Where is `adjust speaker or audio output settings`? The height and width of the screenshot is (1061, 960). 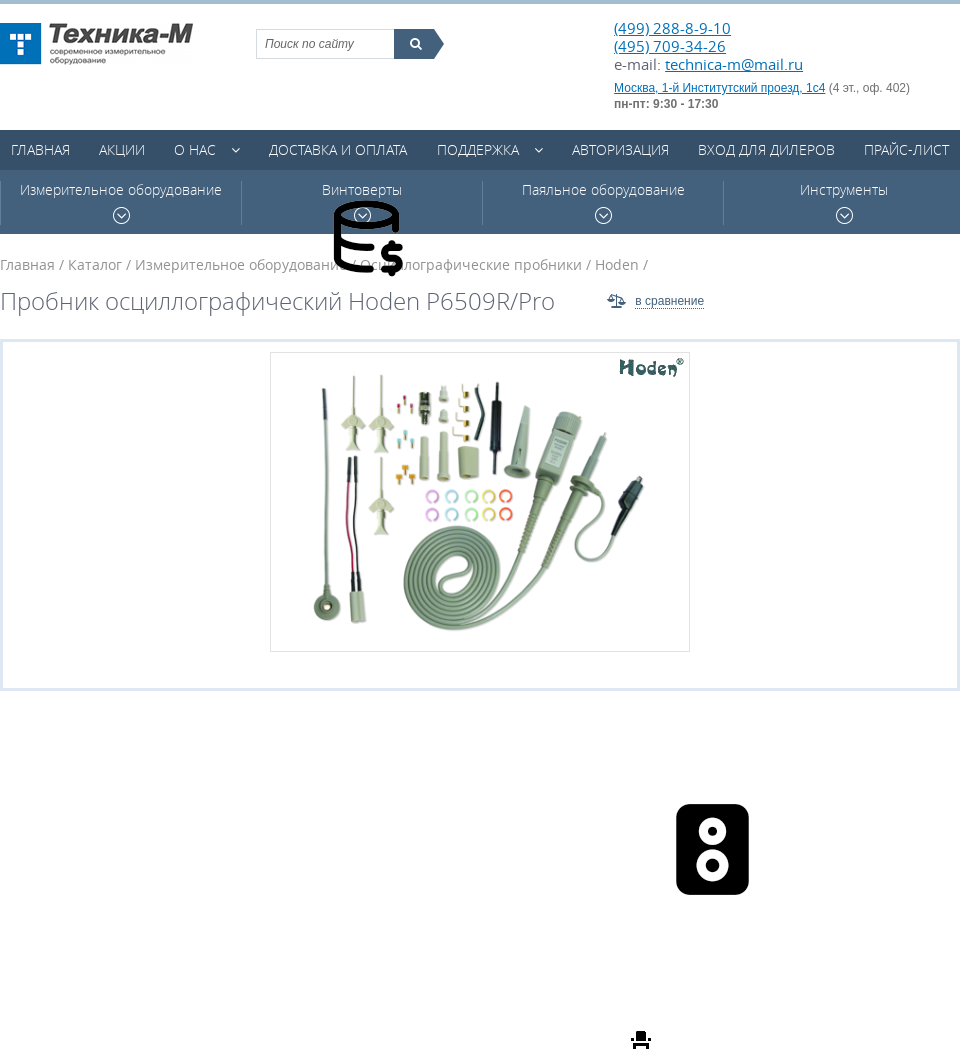
adjust speaker or audio output settings is located at coordinates (712, 849).